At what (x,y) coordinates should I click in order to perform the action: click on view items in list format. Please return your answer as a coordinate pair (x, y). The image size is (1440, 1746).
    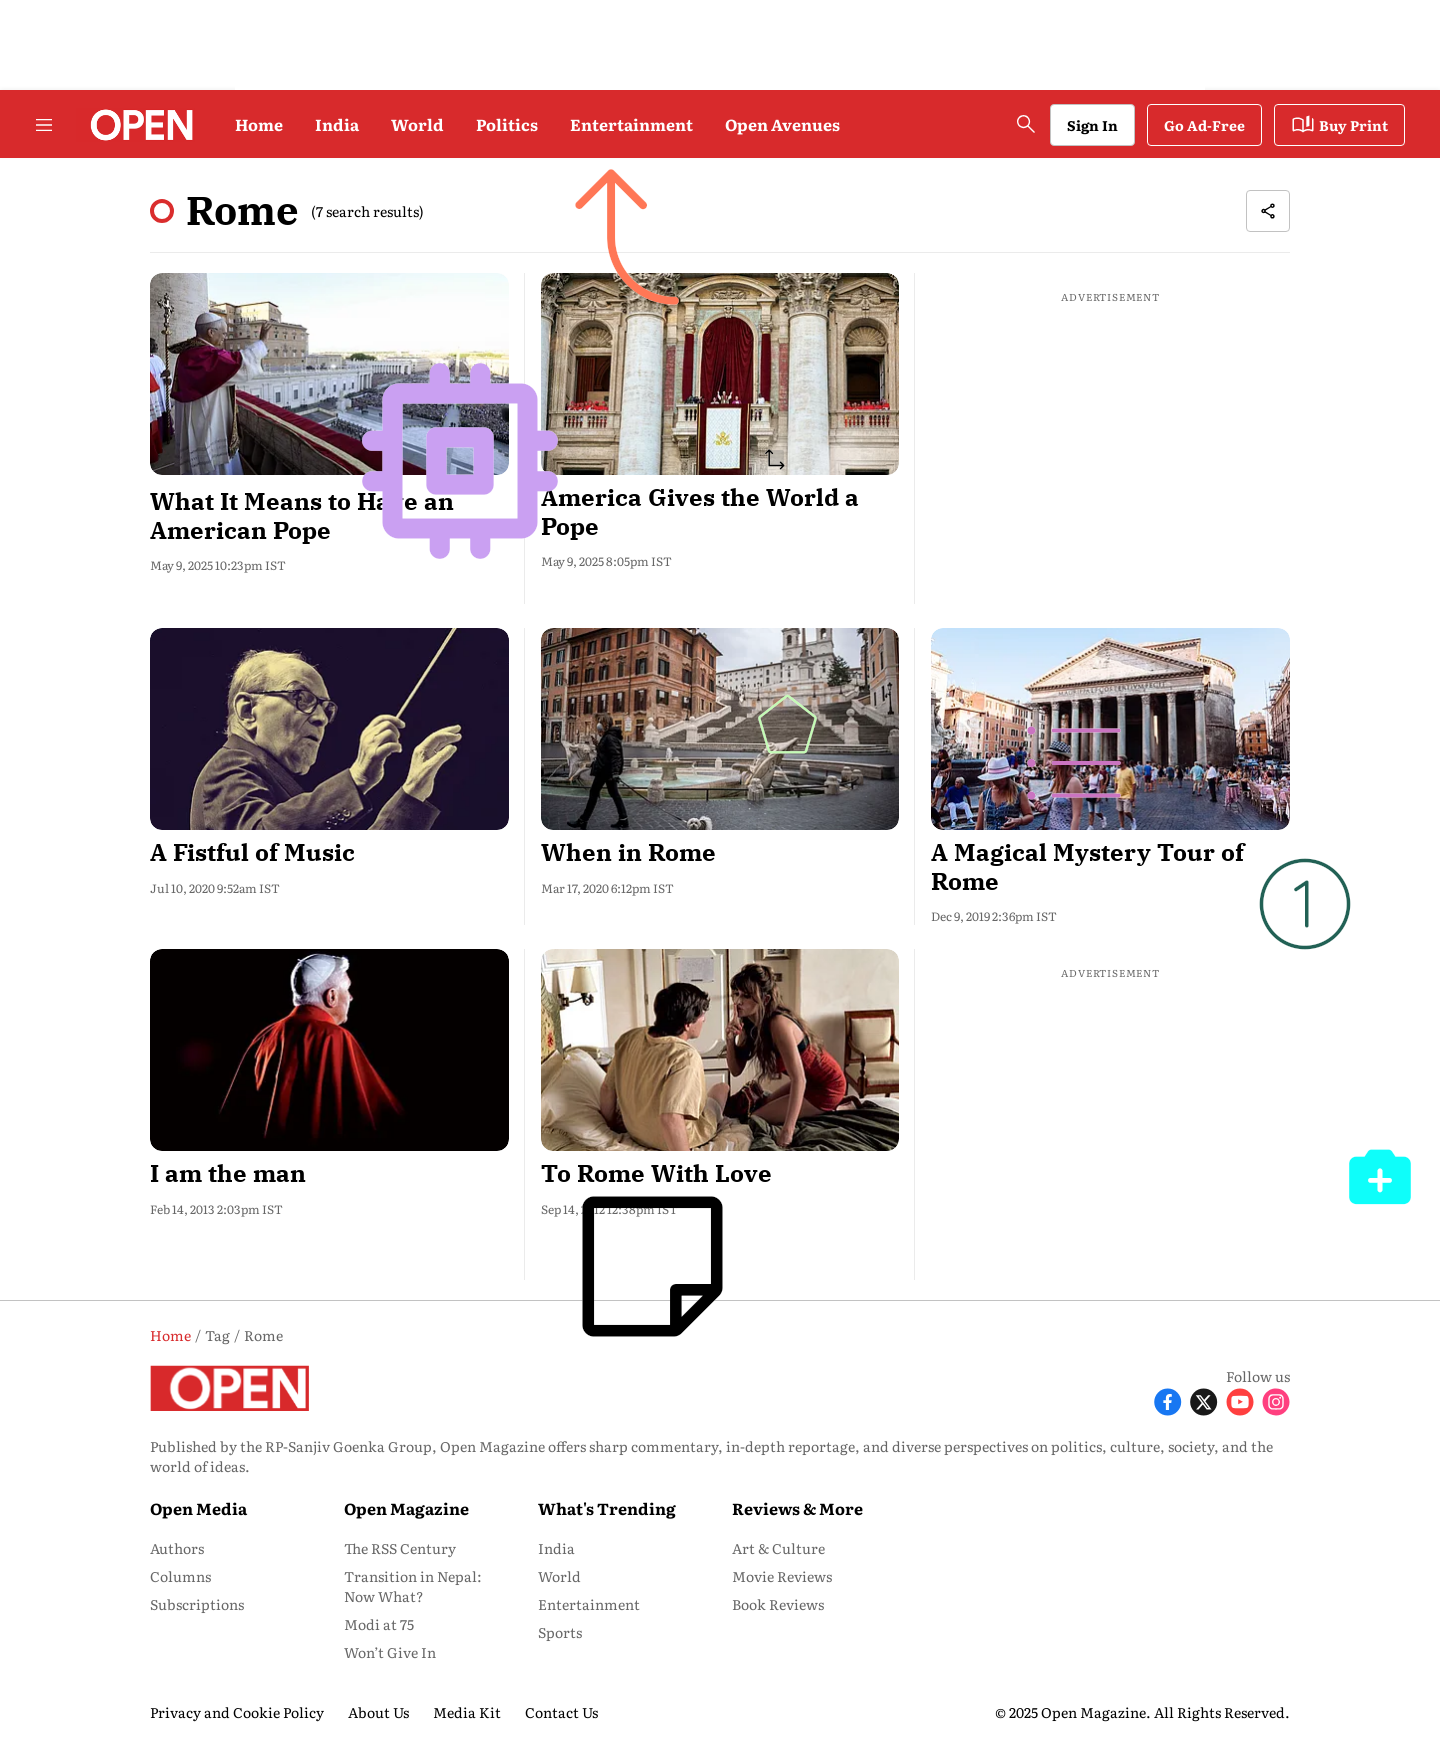
    Looking at the image, I should click on (1074, 763).